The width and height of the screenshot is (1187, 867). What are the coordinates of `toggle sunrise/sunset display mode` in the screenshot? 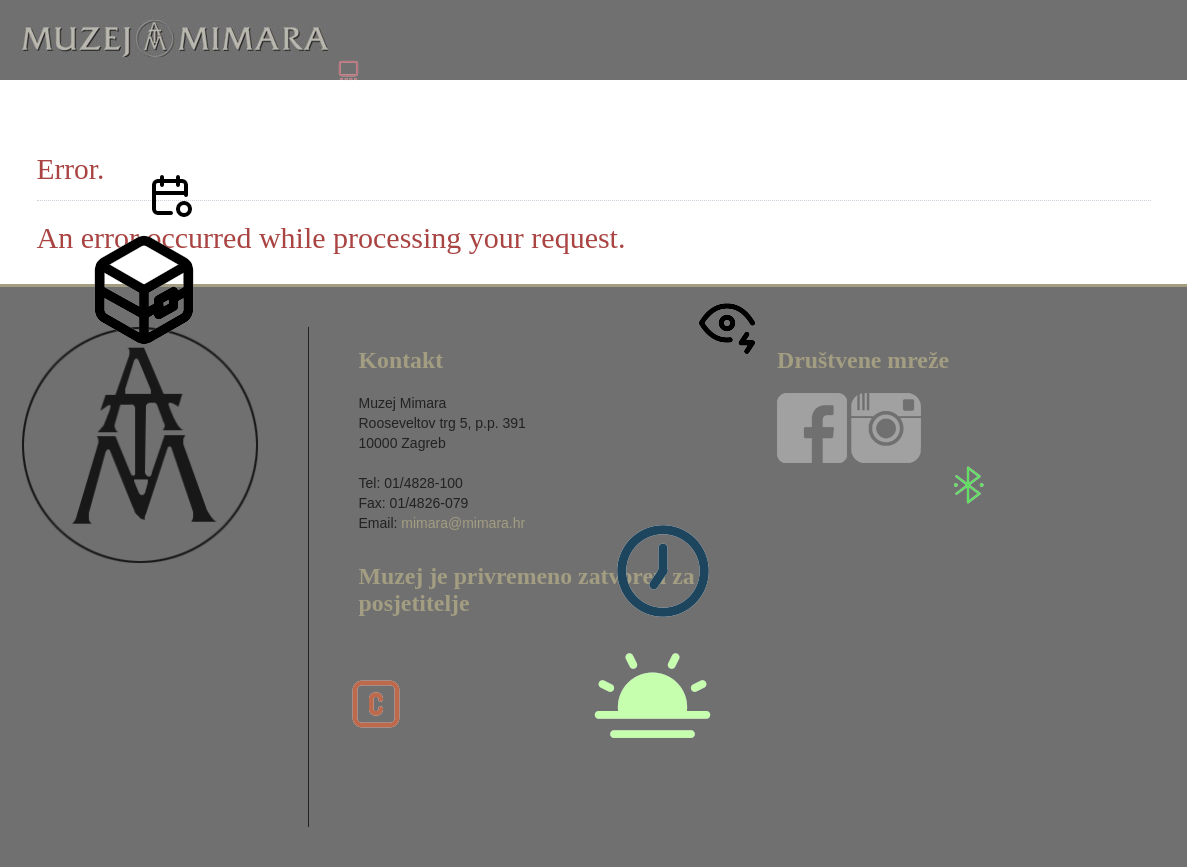 It's located at (652, 699).